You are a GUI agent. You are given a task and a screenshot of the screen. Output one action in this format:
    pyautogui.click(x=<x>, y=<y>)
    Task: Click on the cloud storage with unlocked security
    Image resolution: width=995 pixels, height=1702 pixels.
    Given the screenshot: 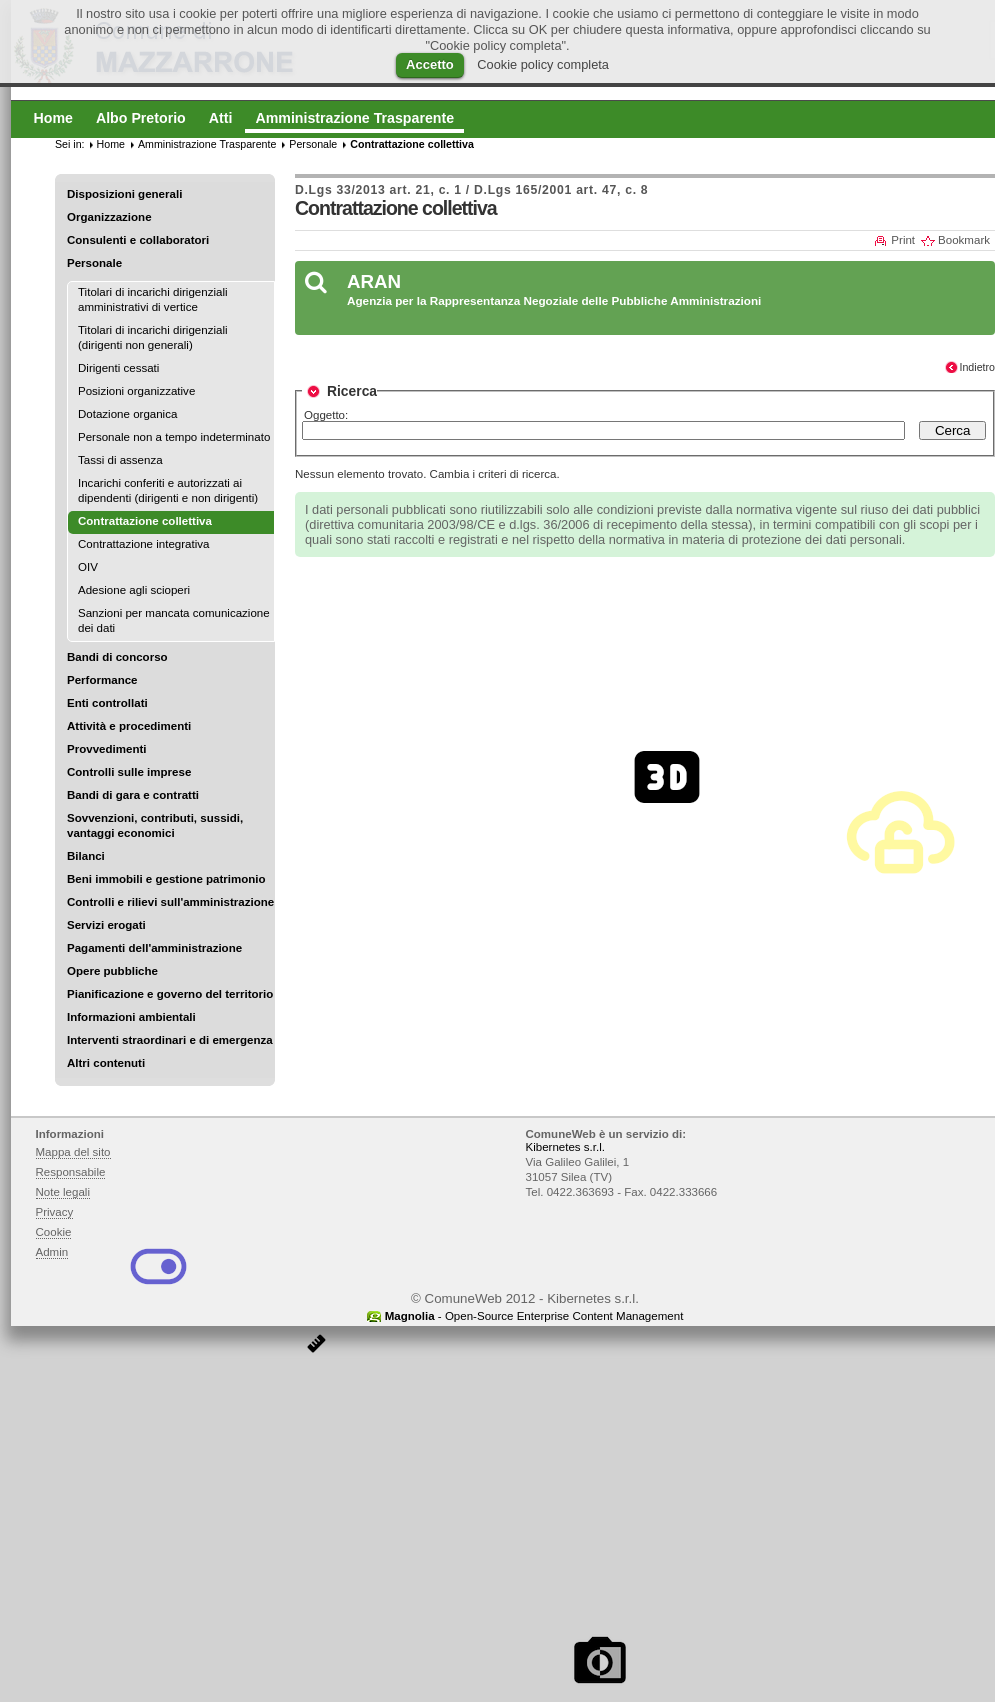 What is the action you would take?
    pyautogui.click(x=899, y=830)
    